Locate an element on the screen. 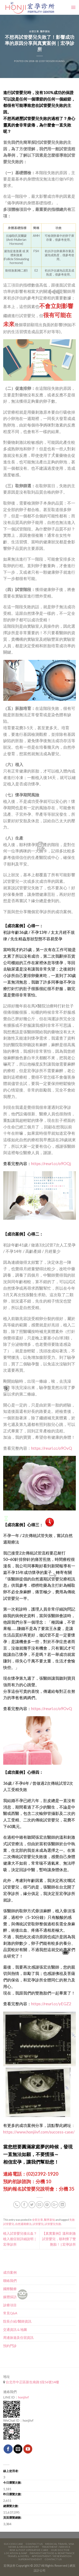  indicates current battery level is located at coordinates (66, 1953).